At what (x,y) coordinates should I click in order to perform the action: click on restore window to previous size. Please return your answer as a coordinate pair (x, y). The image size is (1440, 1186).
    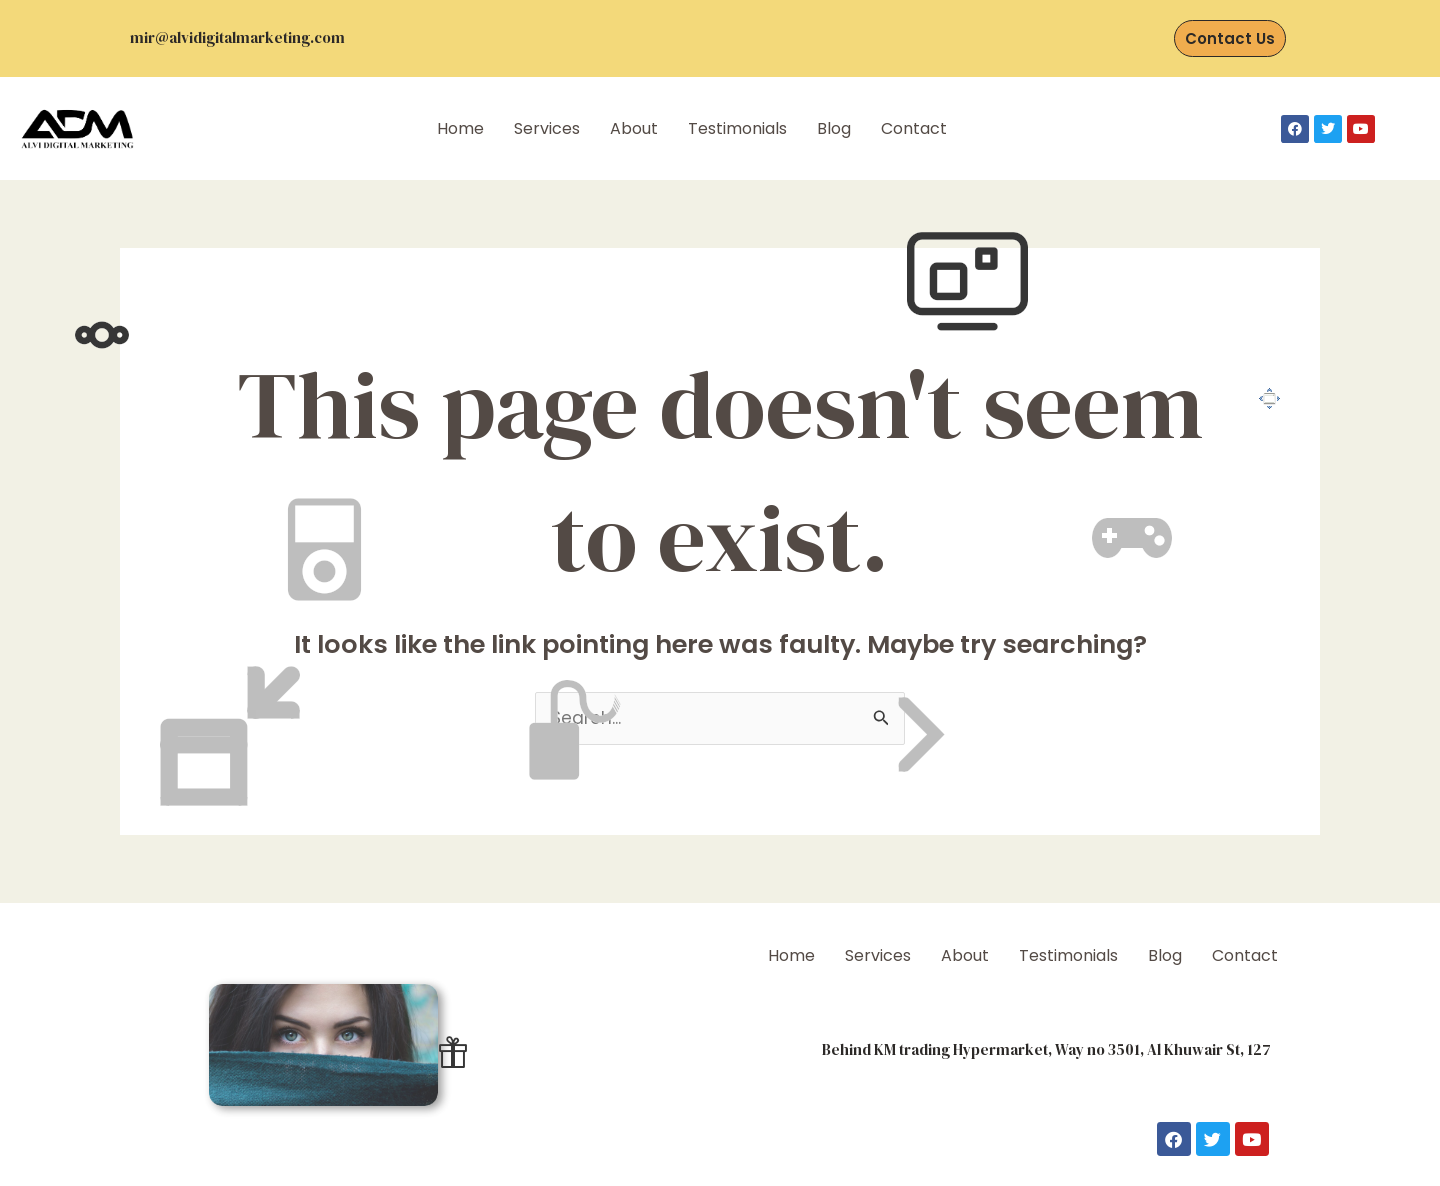
    Looking at the image, I should click on (230, 736).